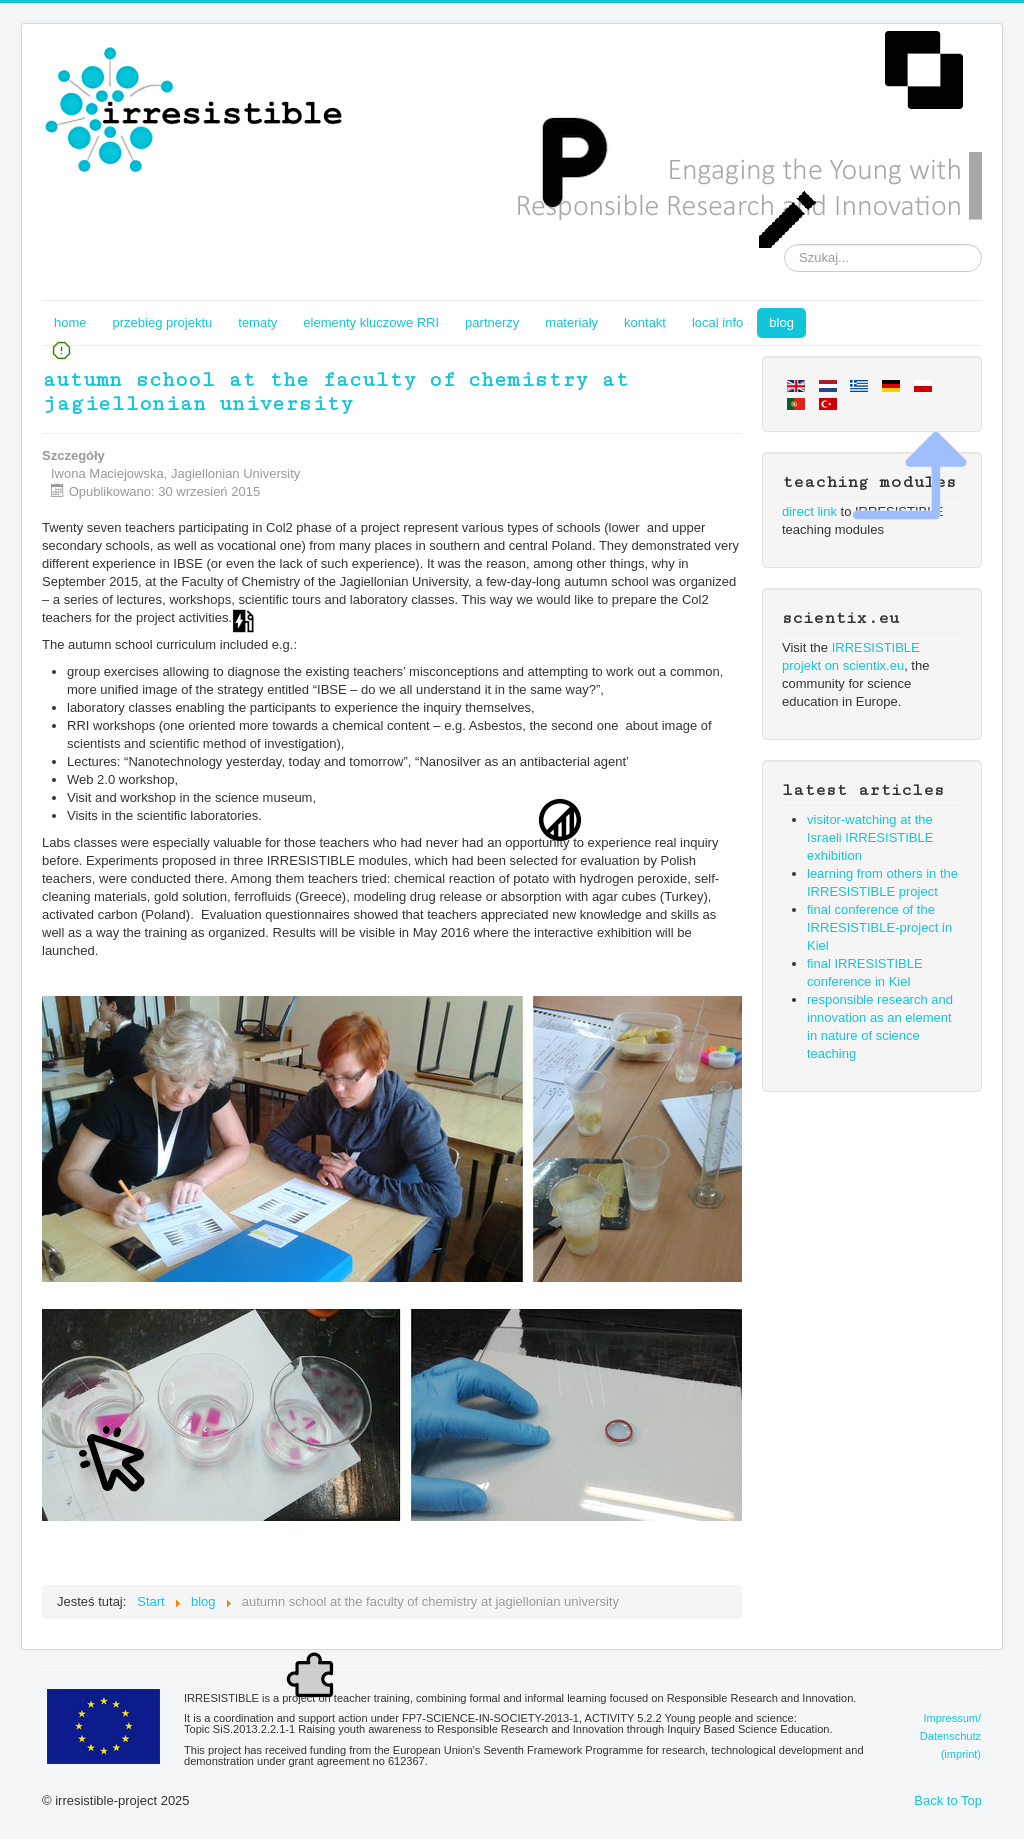 The height and width of the screenshot is (1839, 1024). What do you see at coordinates (243, 621) in the screenshot?
I see `find nearby electric vehicle charging stations` at bounding box center [243, 621].